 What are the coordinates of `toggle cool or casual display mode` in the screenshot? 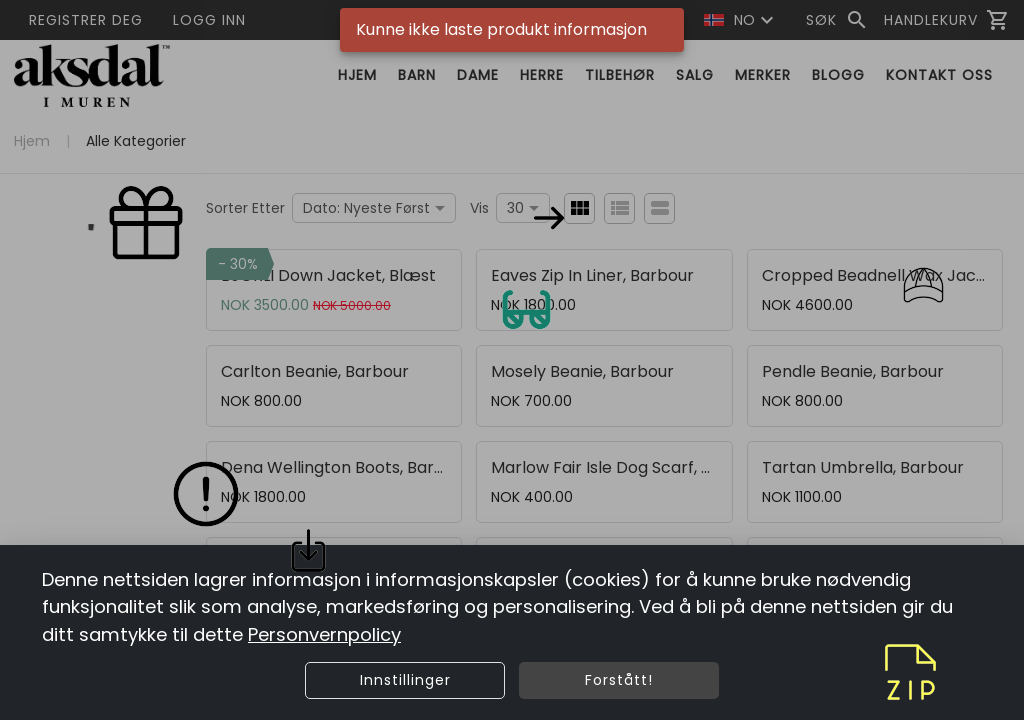 It's located at (526, 310).